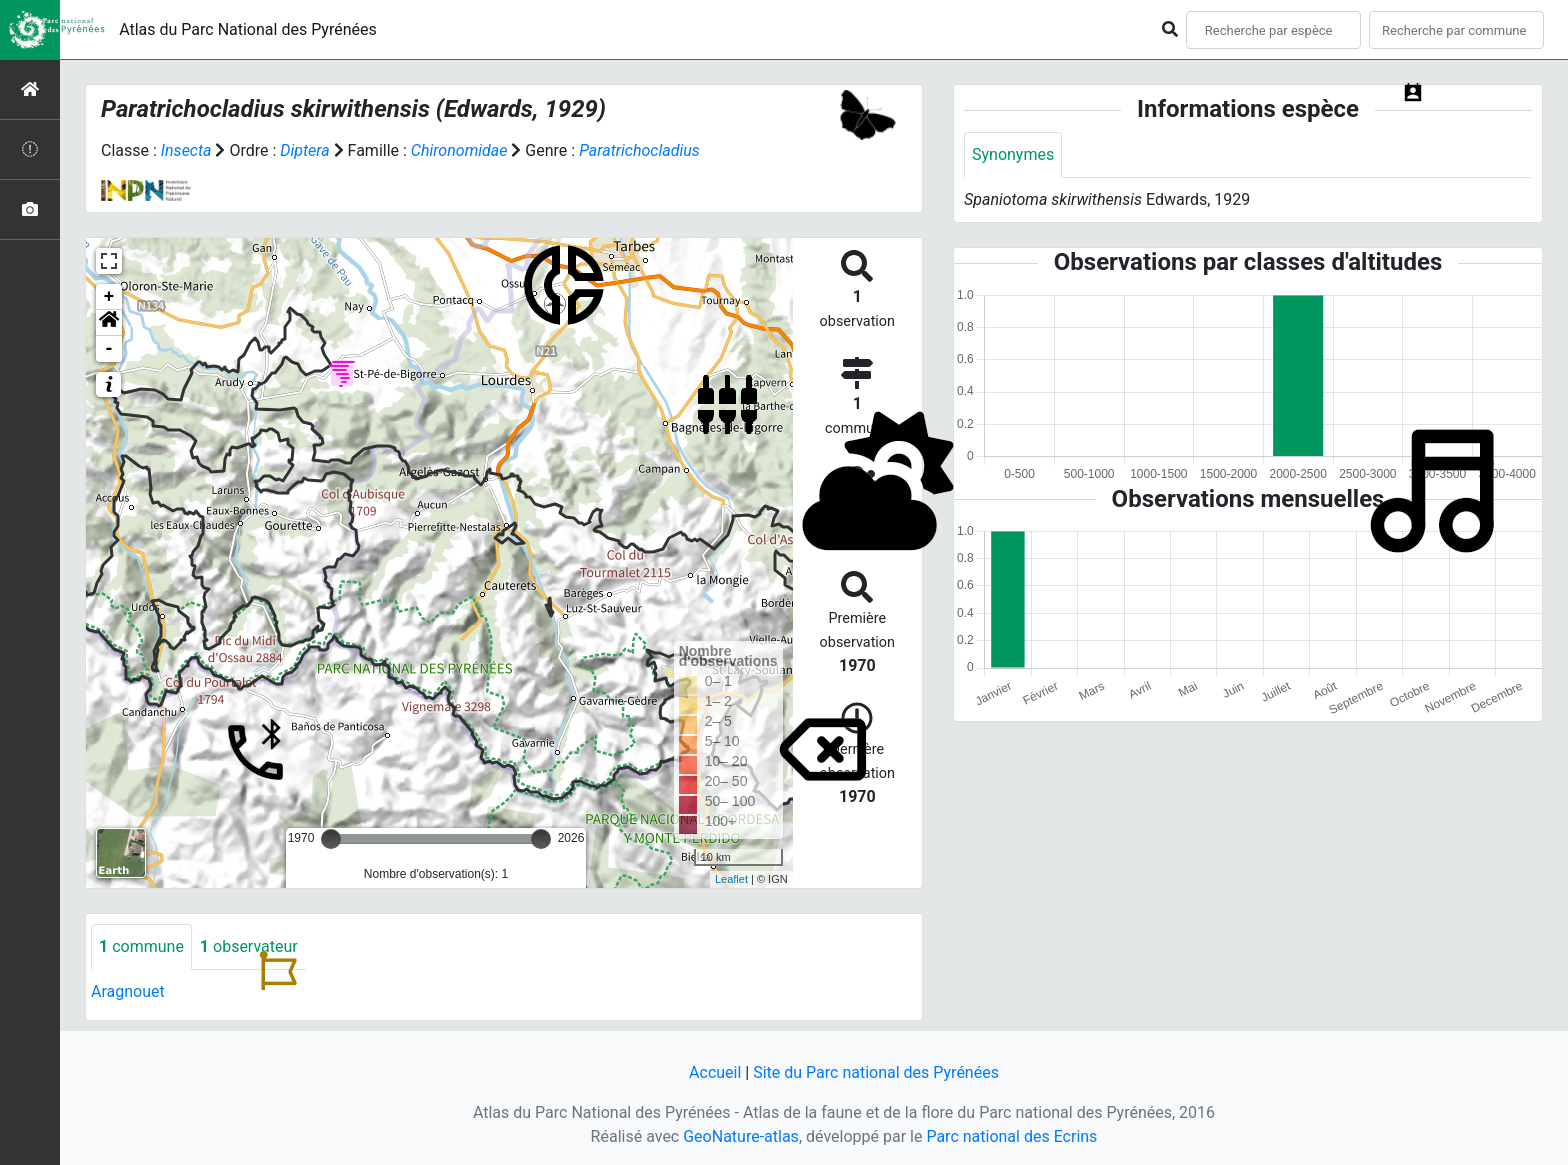 This screenshot has height=1165, width=1568. Describe the element at coordinates (342, 373) in the screenshot. I see `indicates severe weather alert or tornado warning` at that location.